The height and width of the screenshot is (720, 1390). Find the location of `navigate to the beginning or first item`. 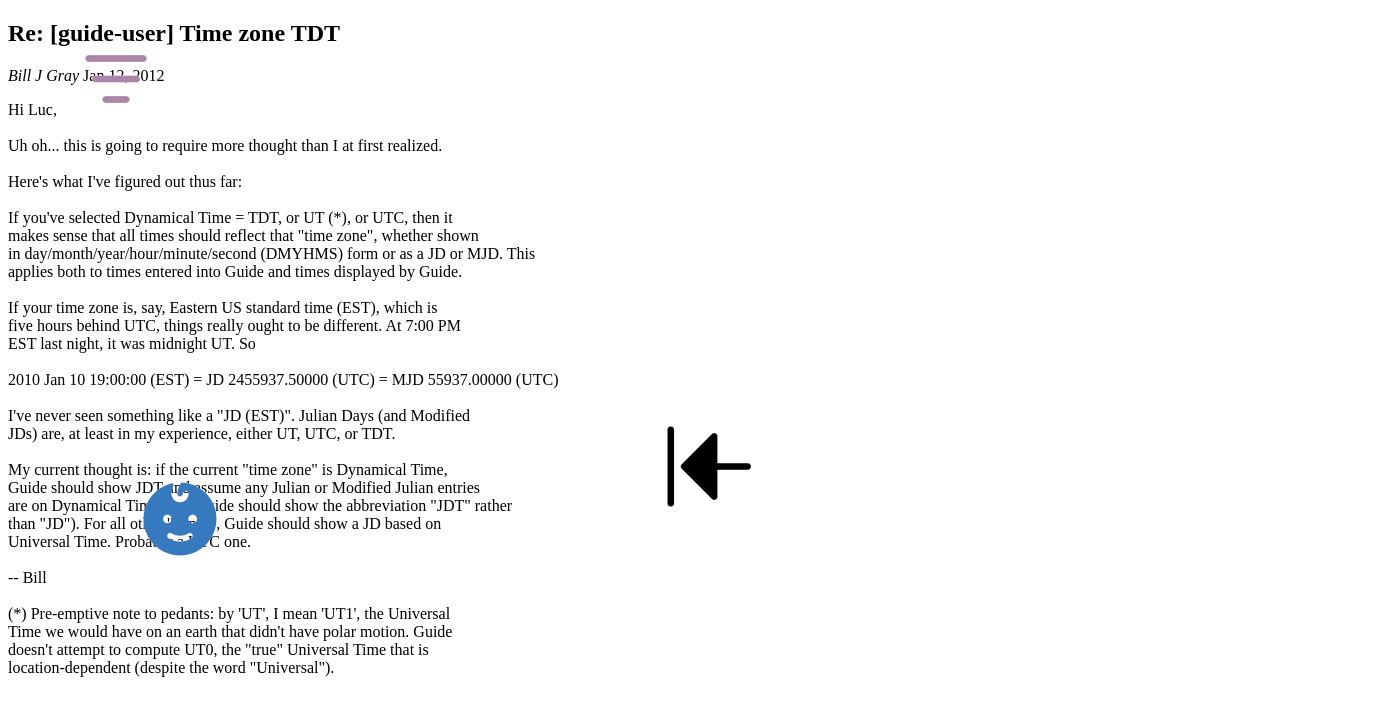

navigate to the beginning or first item is located at coordinates (707, 466).